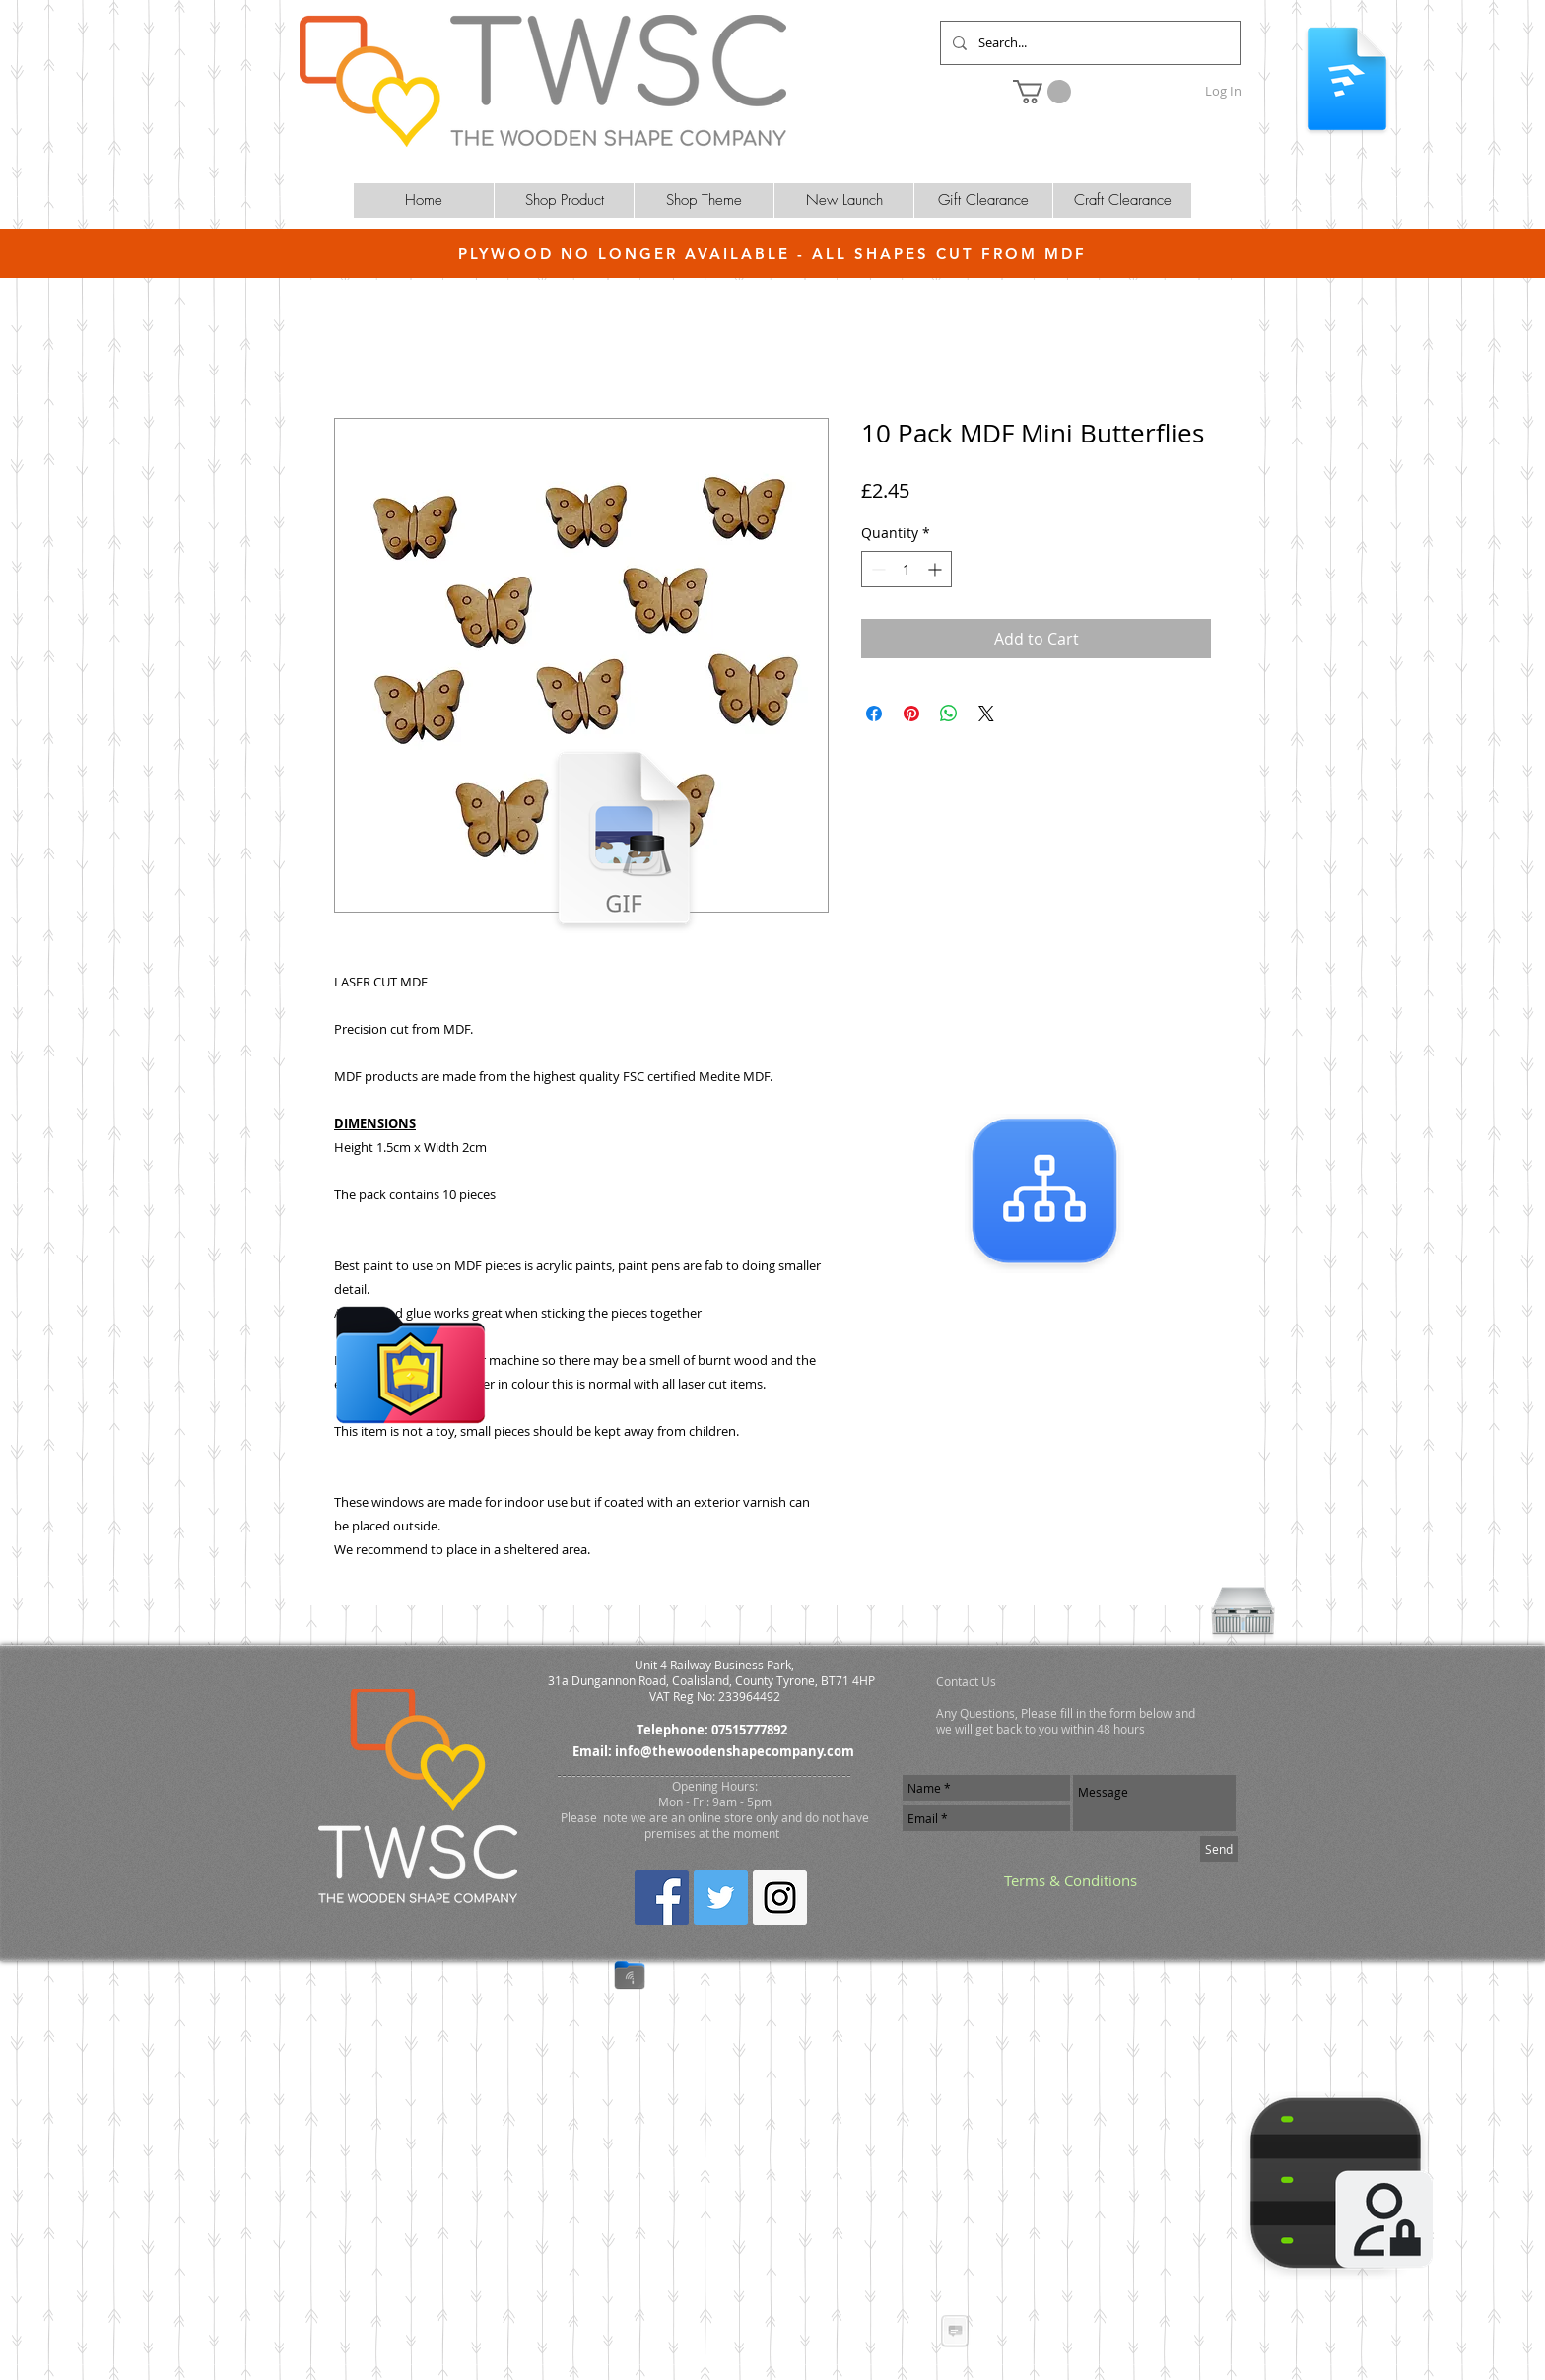  What do you see at coordinates (630, 1975) in the screenshot?
I see `open insync cloud sync folder` at bounding box center [630, 1975].